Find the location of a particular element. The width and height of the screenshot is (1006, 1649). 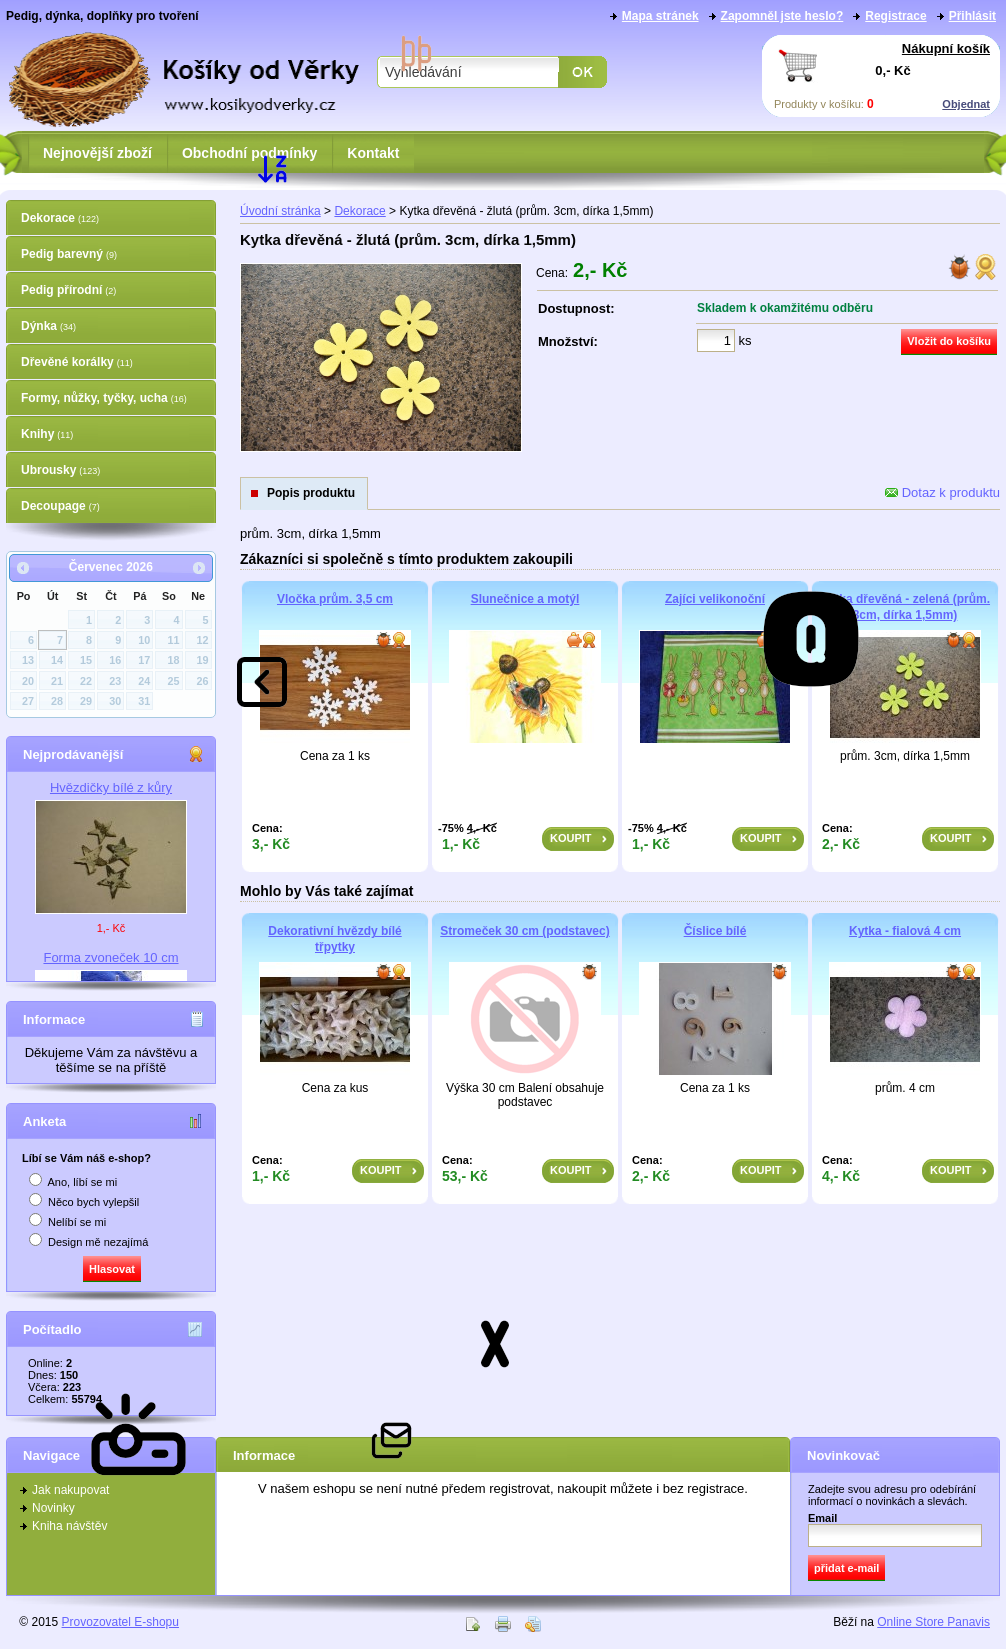

view all emails in inbox is located at coordinates (391, 1440).